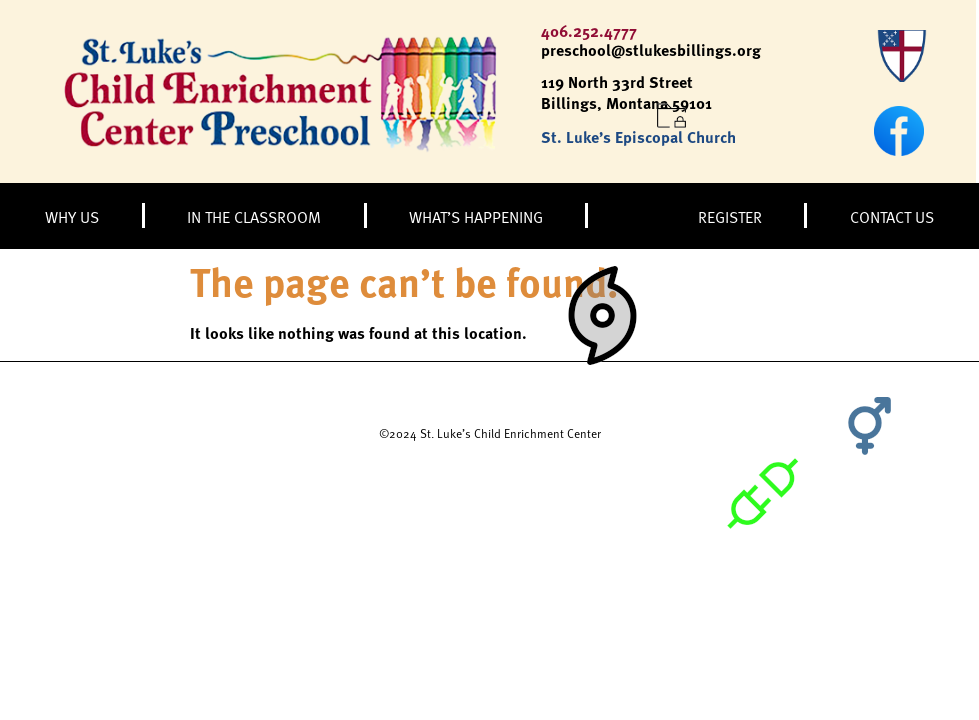 This screenshot has width=979, height=720. What do you see at coordinates (671, 115) in the screenshot?
I see `access a password-protected folder` at bounding box center [671, 115].